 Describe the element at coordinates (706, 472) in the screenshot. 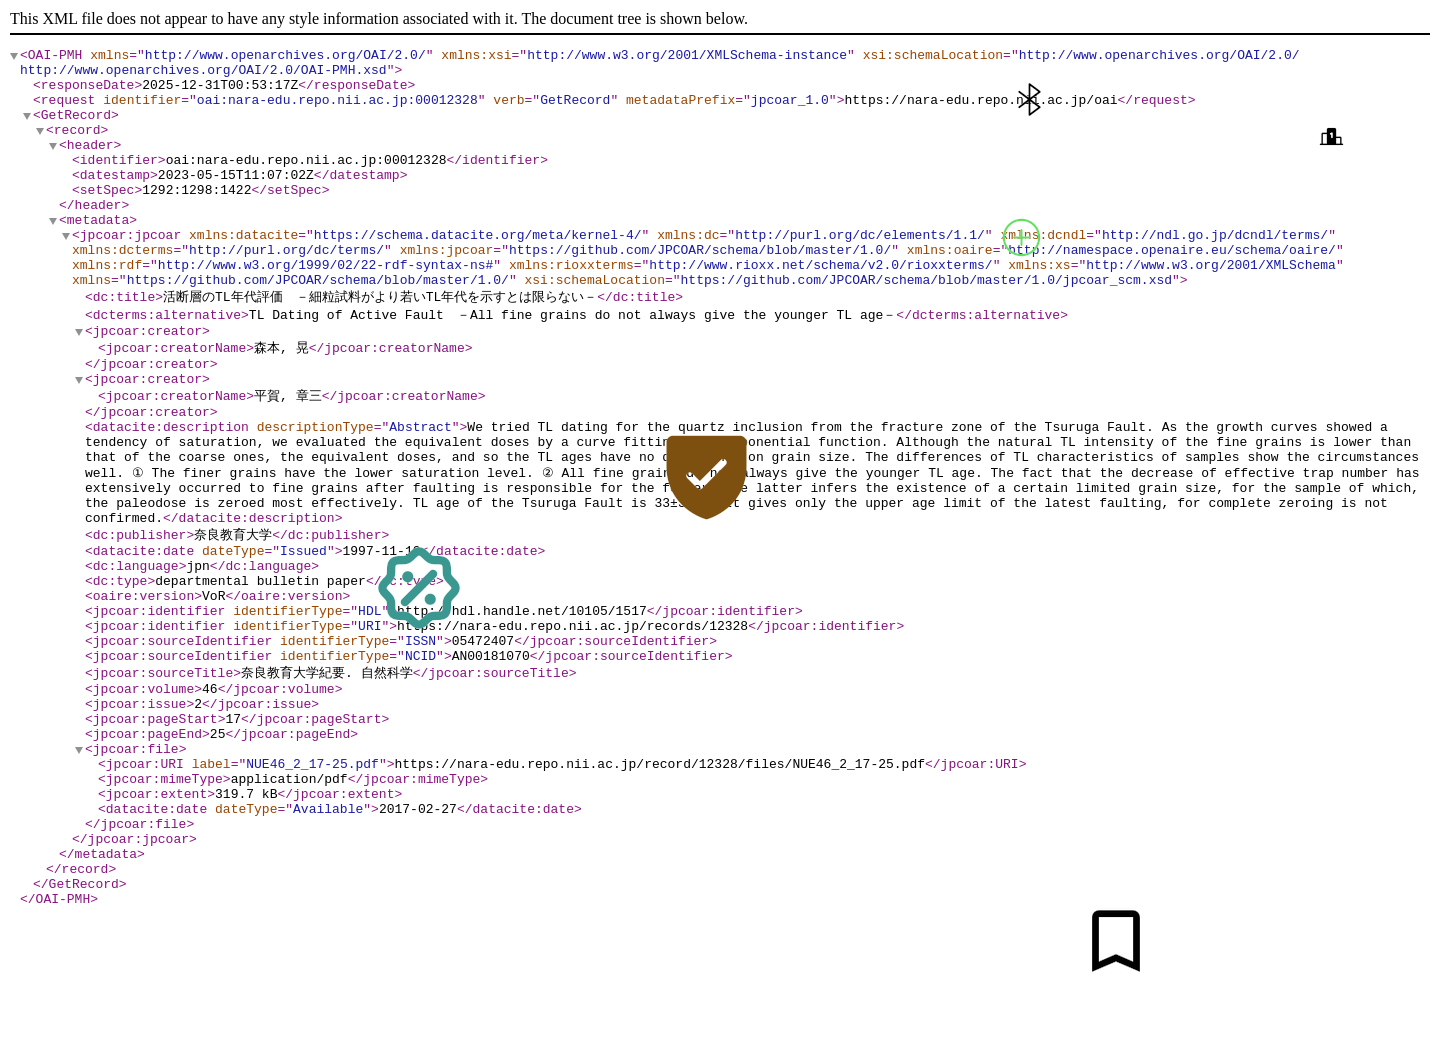

I see `indicates verified or secure status` at that location.